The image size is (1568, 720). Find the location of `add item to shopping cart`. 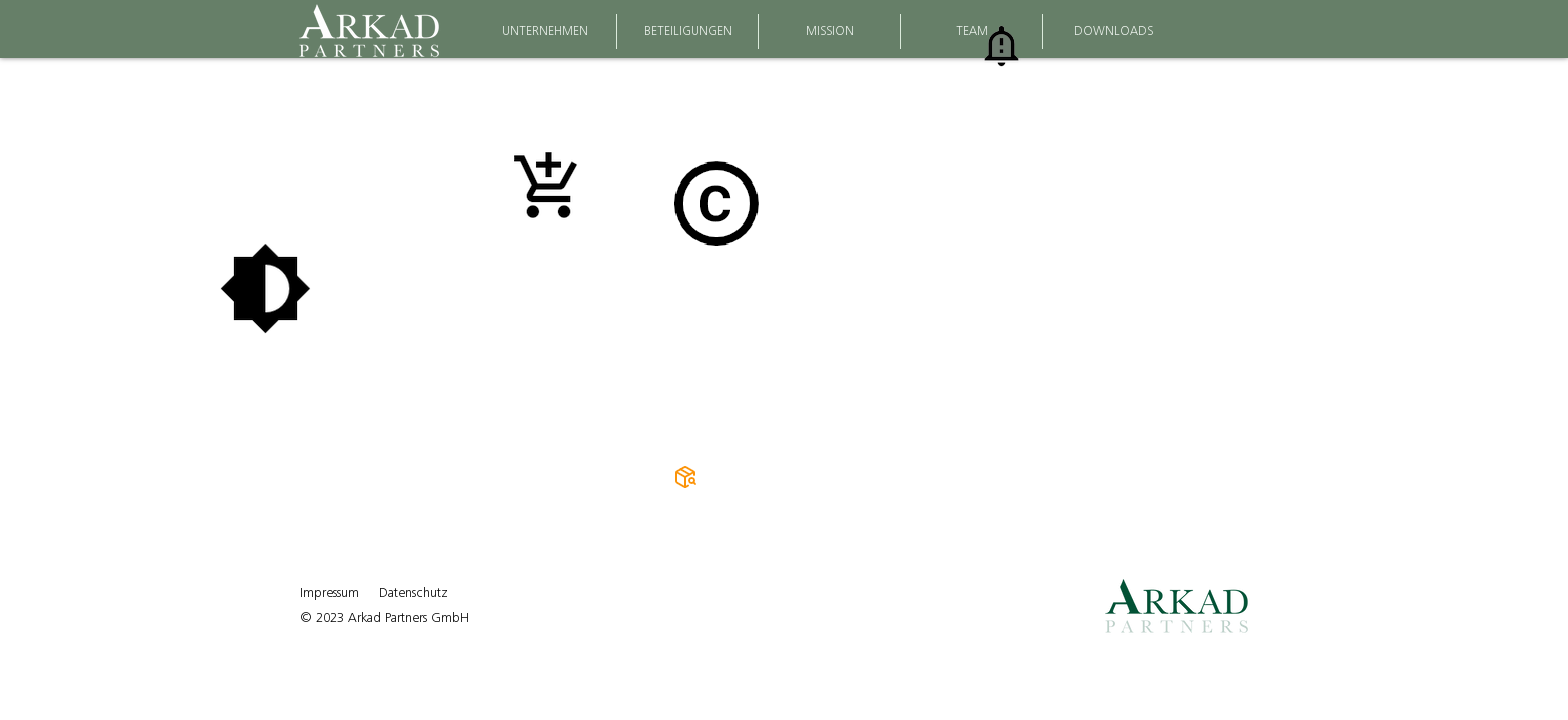

add item to shopping cart is located at coordinates (548, 186).